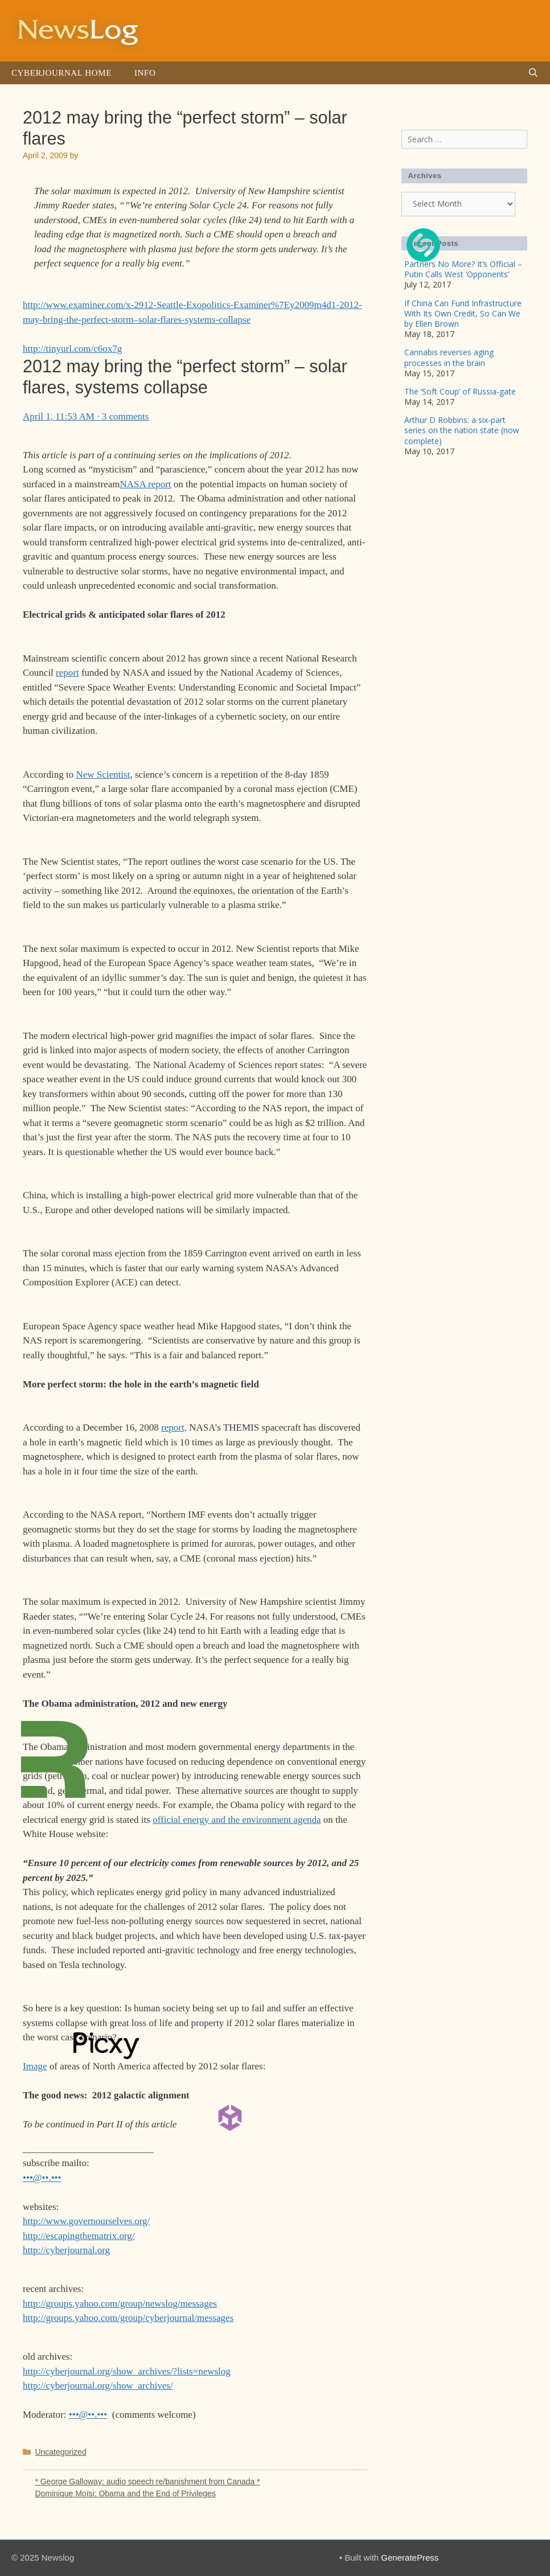 Image resolution: width=550 pixels, height=2576 pixels. I want to click on Unity game engine logo, so click(230, 2118).